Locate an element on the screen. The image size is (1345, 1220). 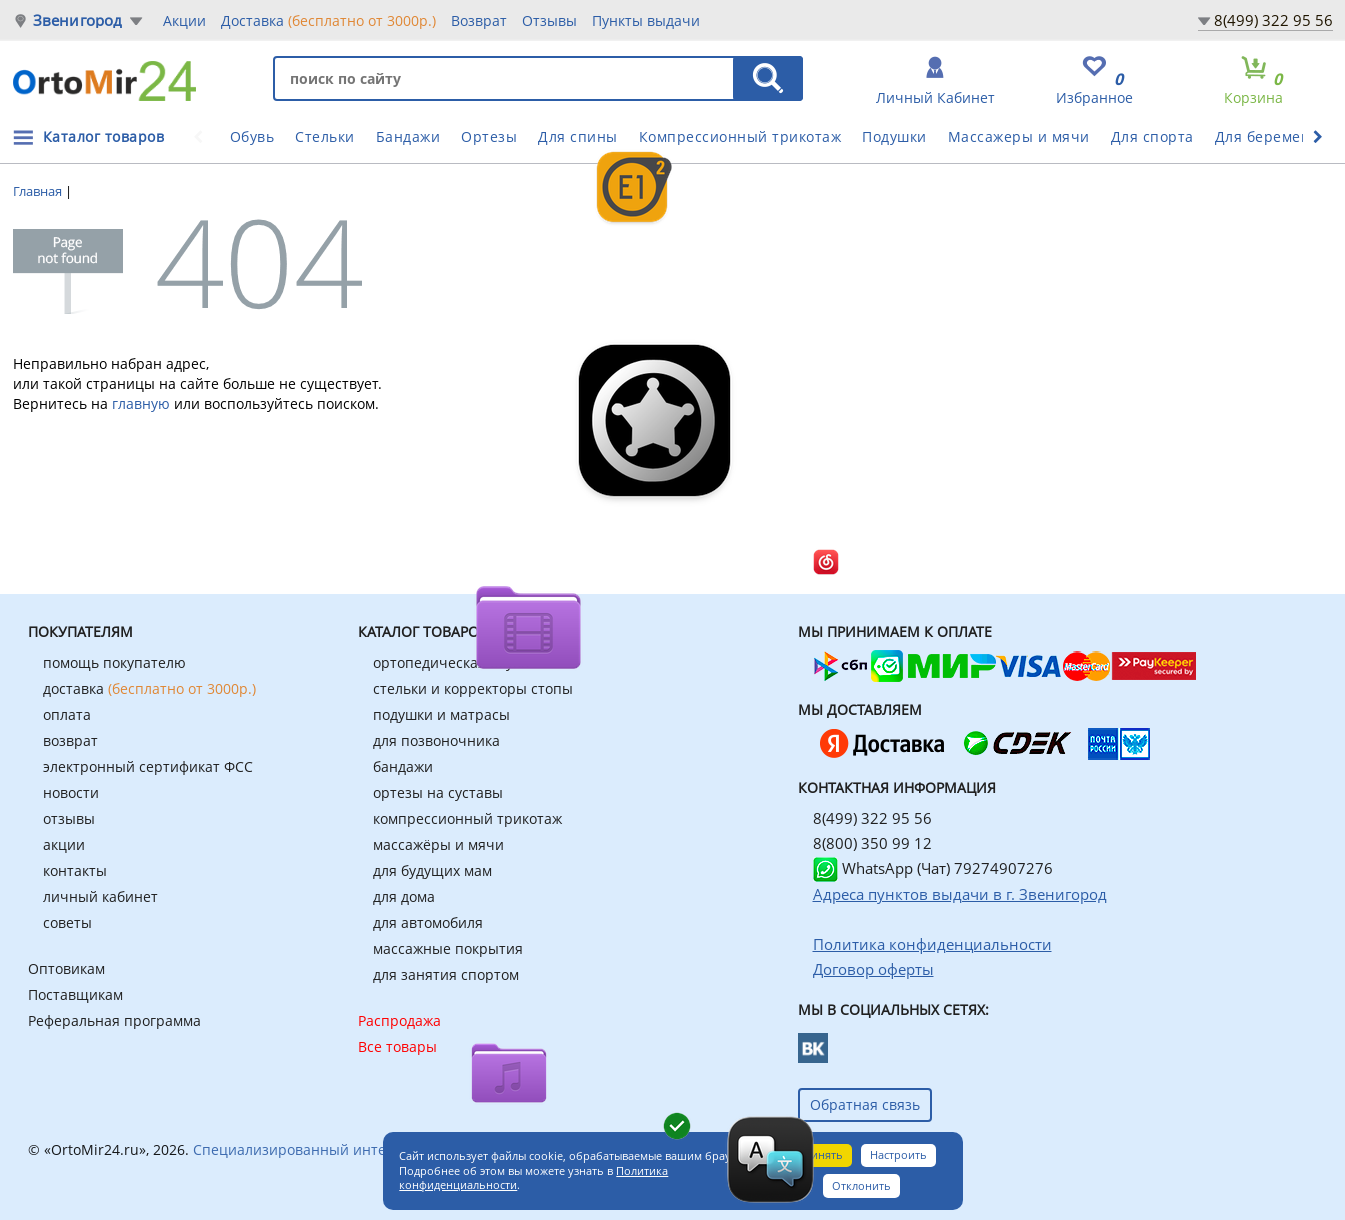
launch rimworld is located at coordinates (654, 420).